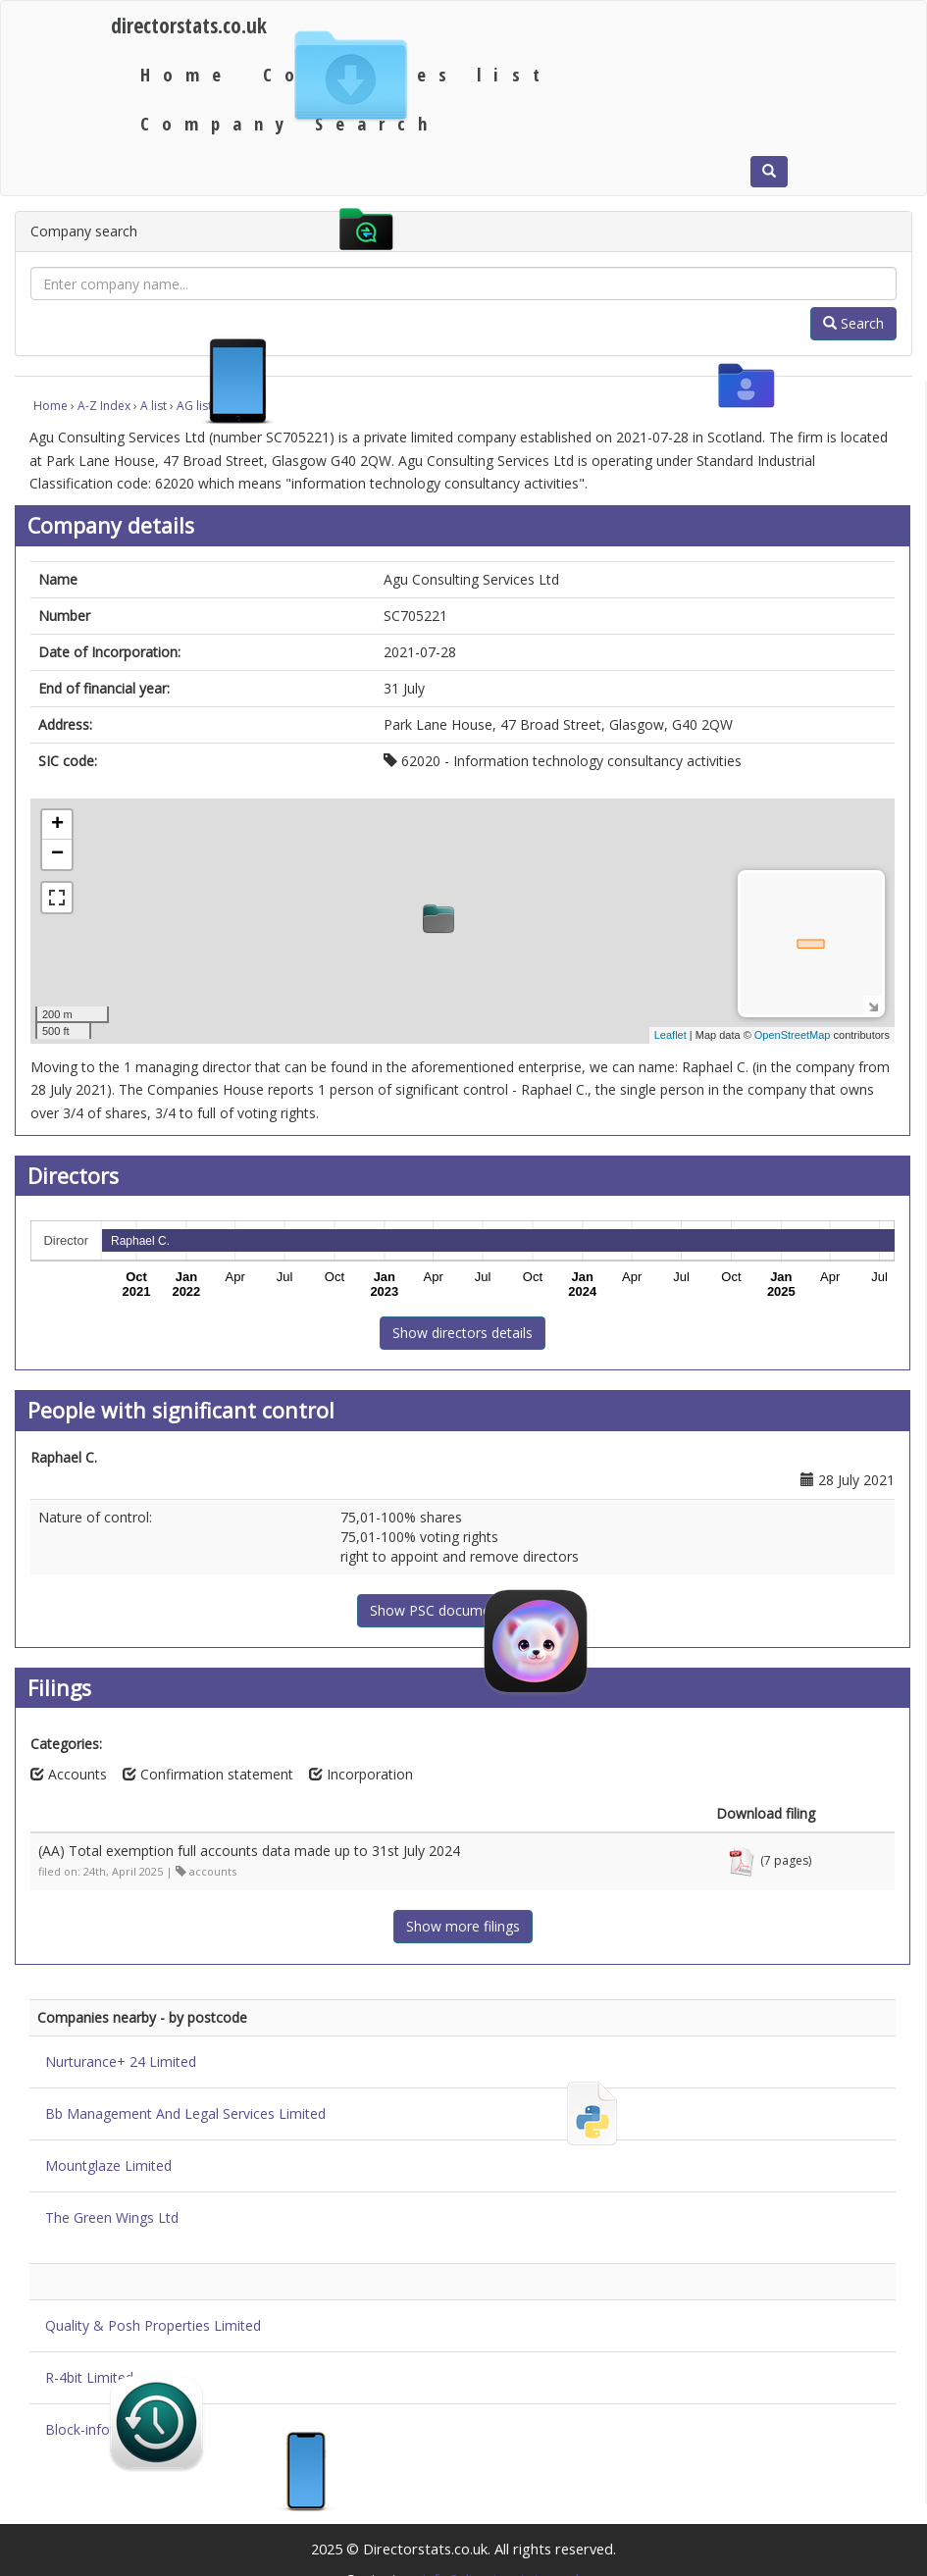 This screenshot has height=2576, width=927. Describe the element at coordinates (350, 75) in the screenshot. I see `open your downloads folder` at that location.